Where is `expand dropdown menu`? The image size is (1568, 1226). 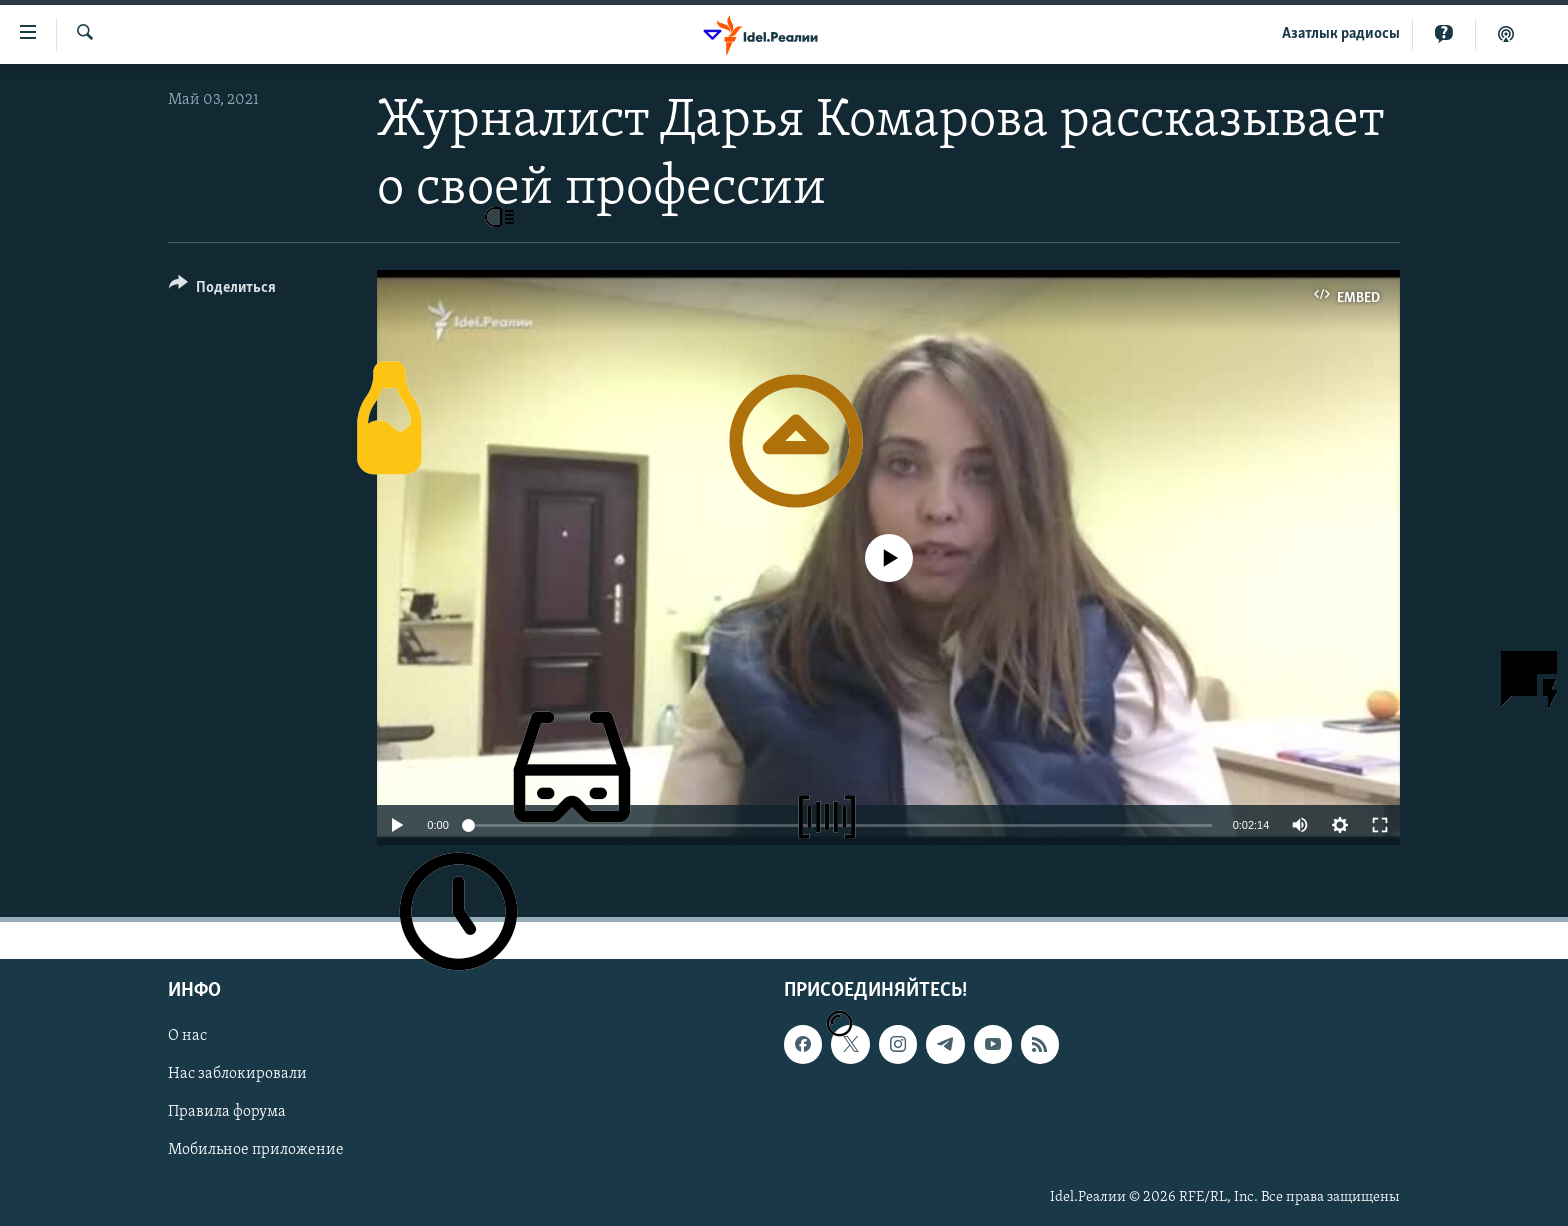
expand dropdown menu is located at coordinates (712, 33).